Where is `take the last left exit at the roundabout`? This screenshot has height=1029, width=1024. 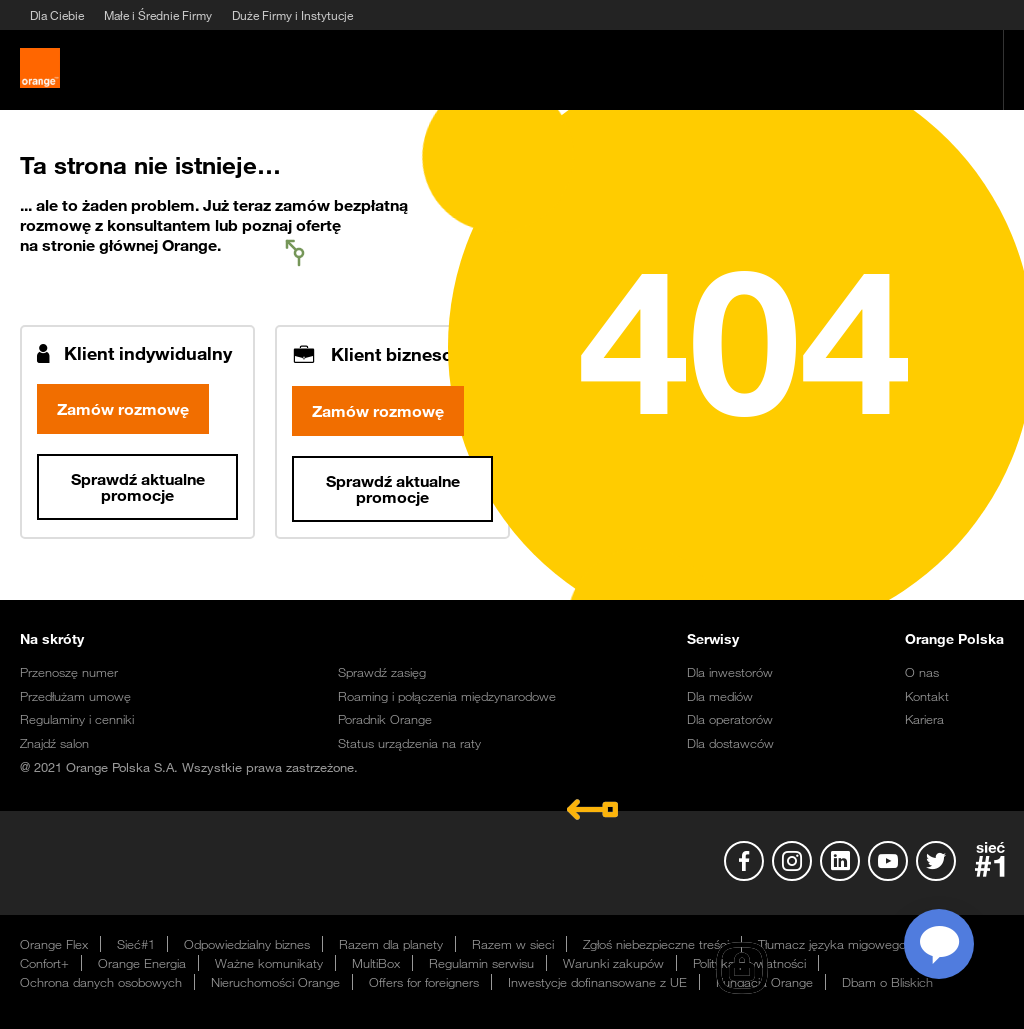 take the last left exit at the roundabout is located at coordinates (295, 253).